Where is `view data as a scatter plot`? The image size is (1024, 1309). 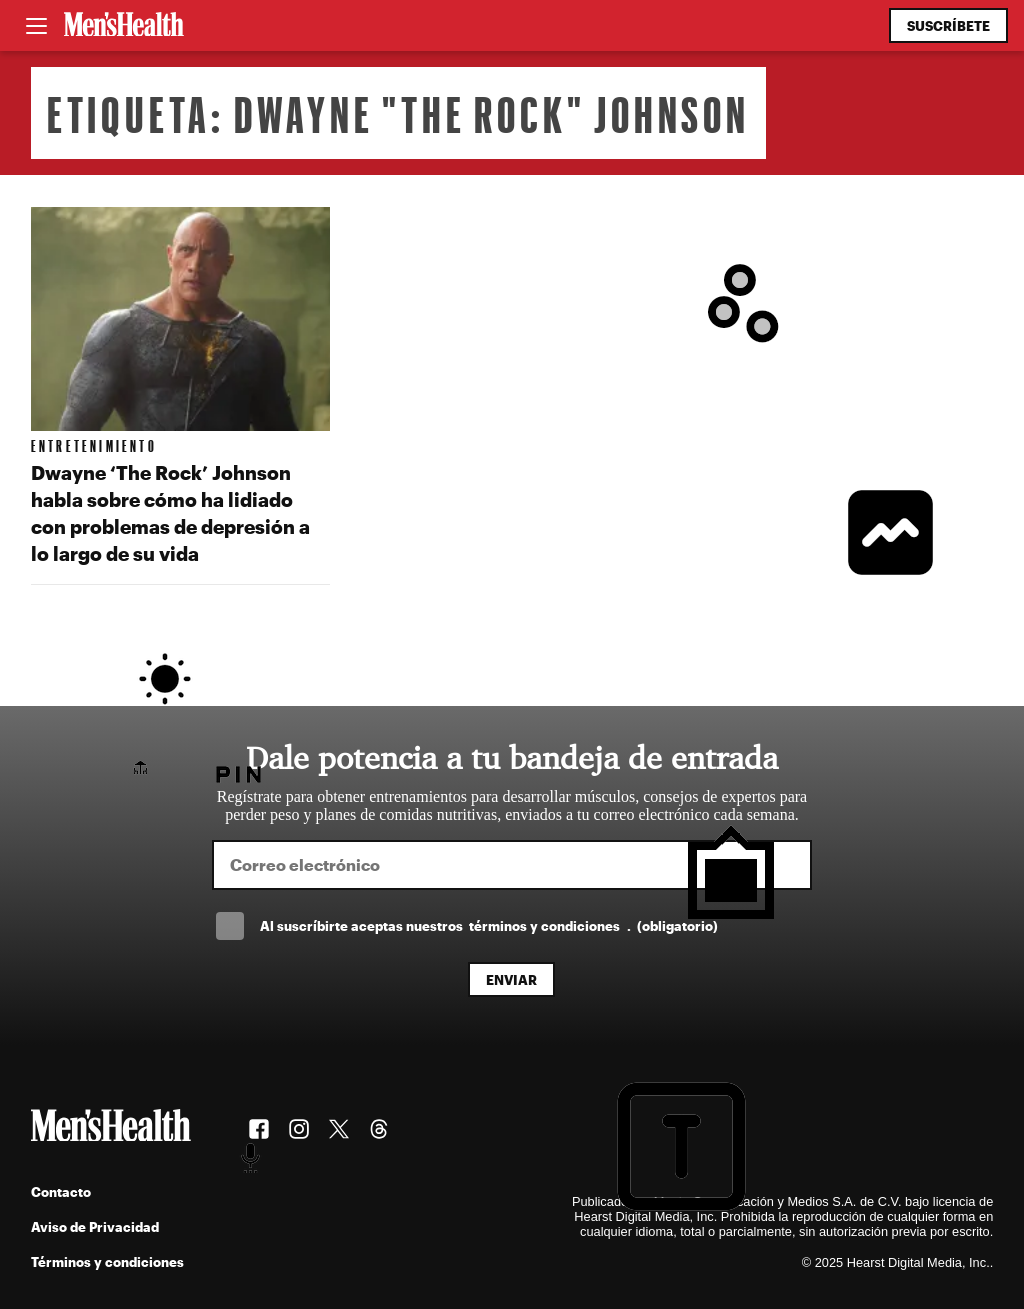 view data as a scatter plot is located at coordinates (744, 304).